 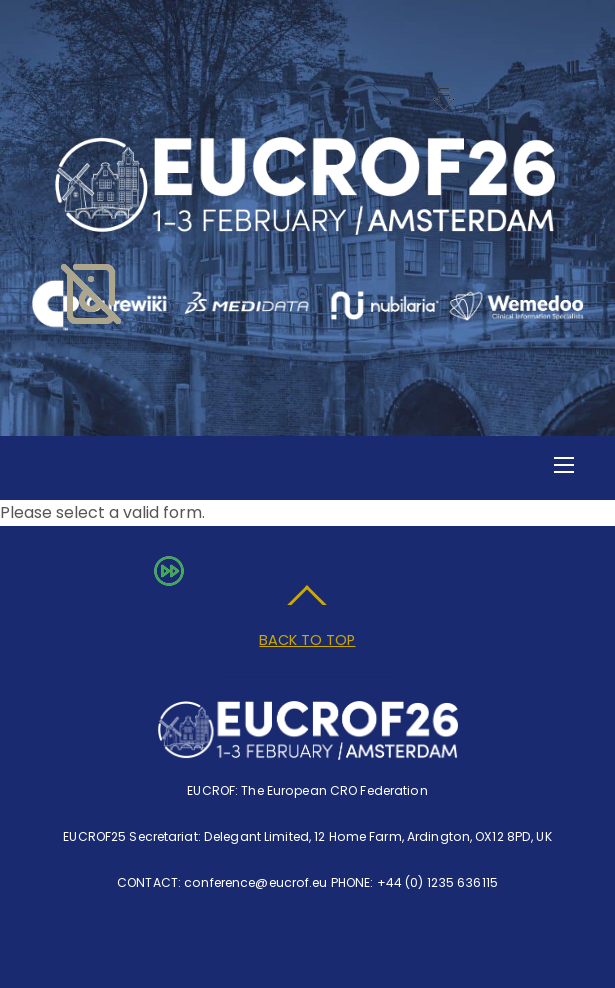 What do you see at coordinates (169, 571) in the screenshot?
I see `skip forward in media playback` at bounding box center [169, 571].